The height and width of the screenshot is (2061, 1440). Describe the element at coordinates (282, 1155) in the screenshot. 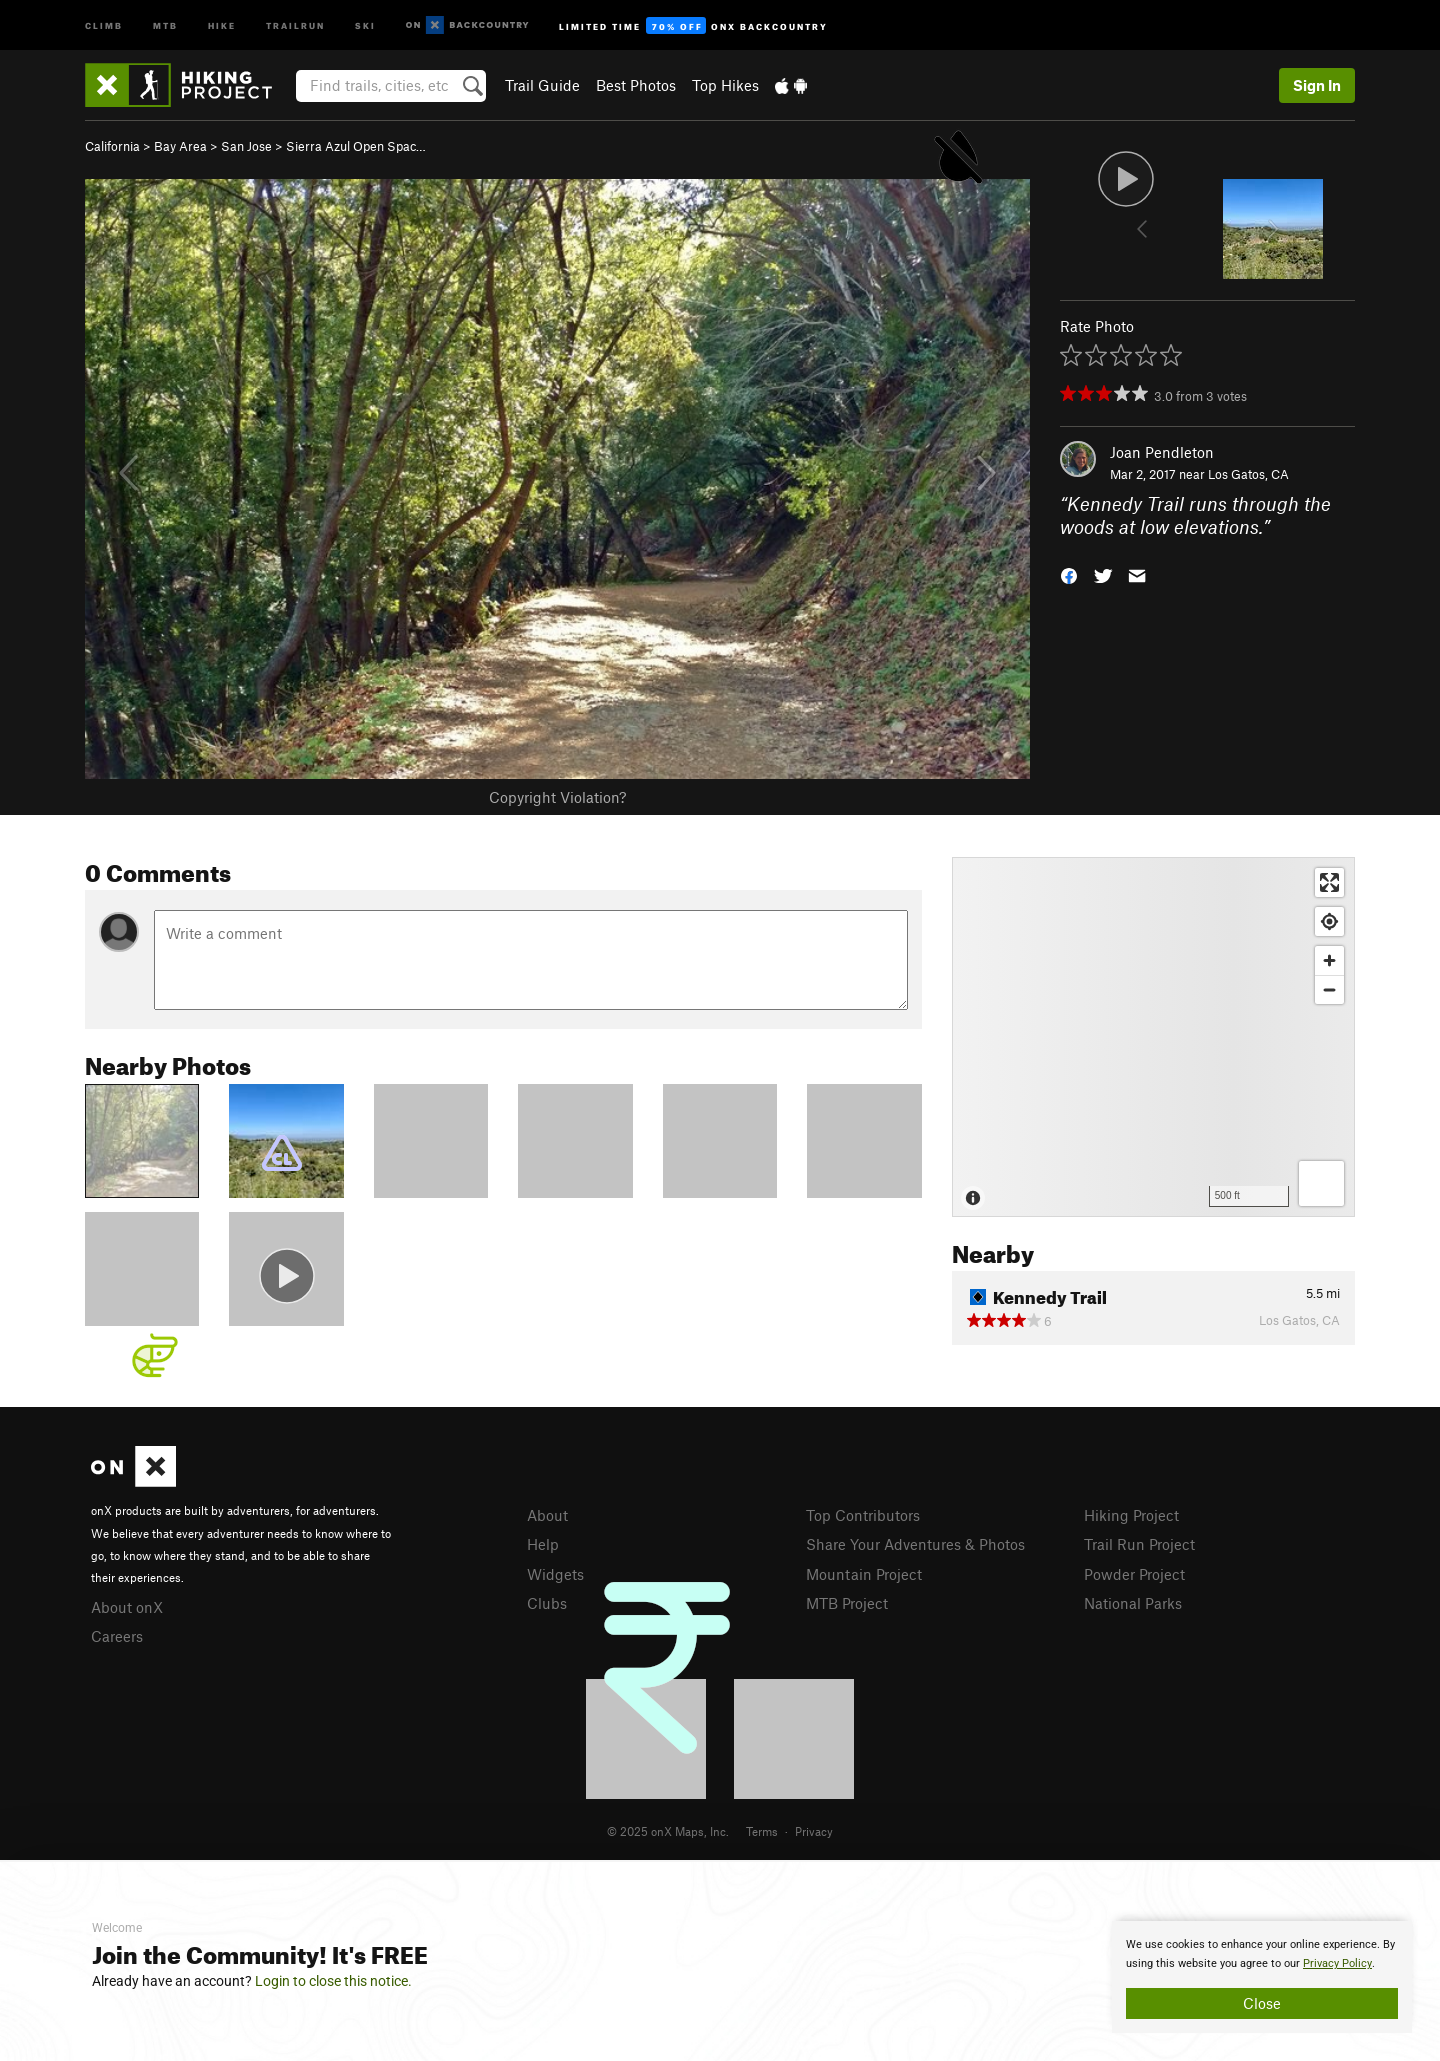

I see `indicates chlorine bleach is safe to use` at that location.